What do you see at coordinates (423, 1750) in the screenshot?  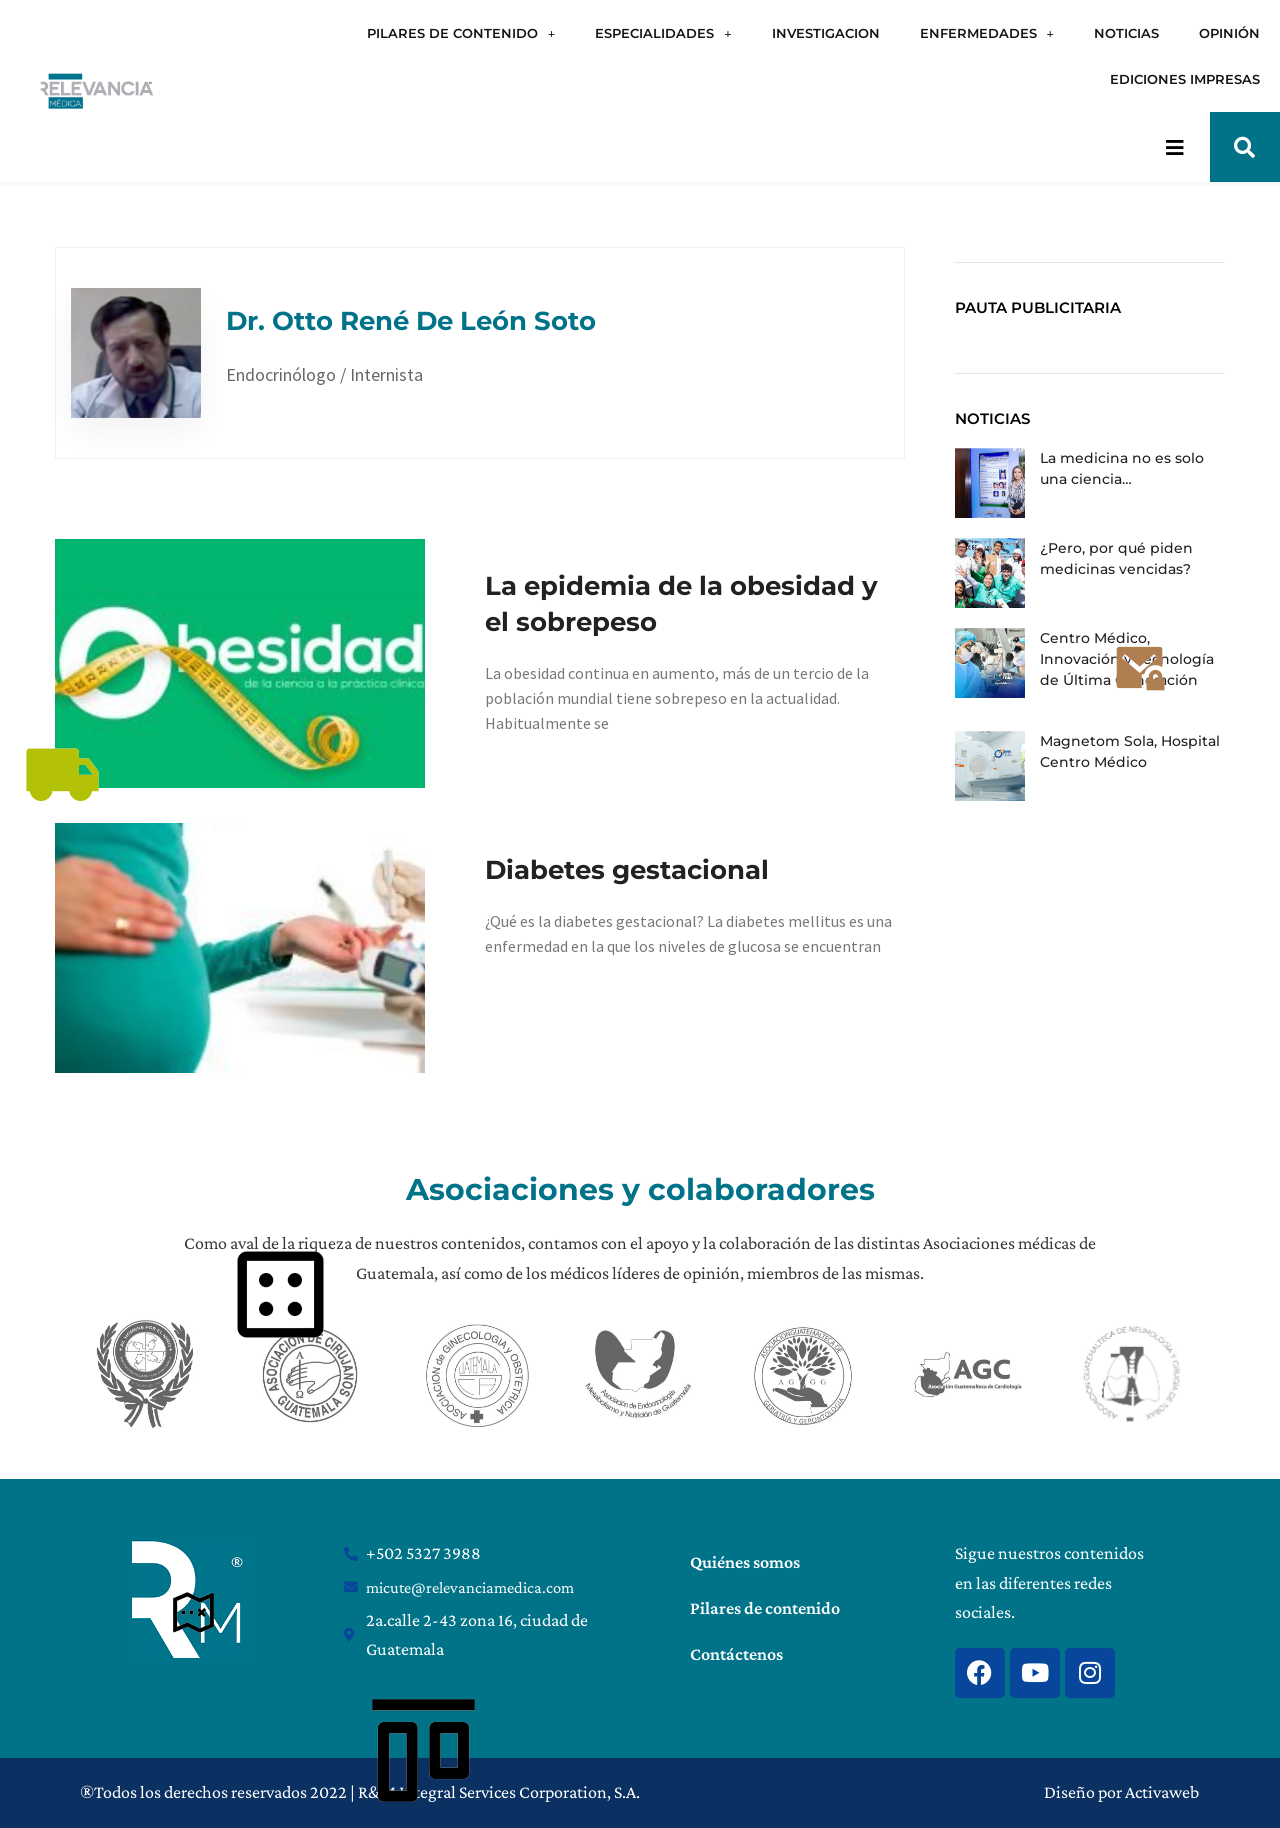 I see `align items to the top edge` at bounding box center [423, 1750].